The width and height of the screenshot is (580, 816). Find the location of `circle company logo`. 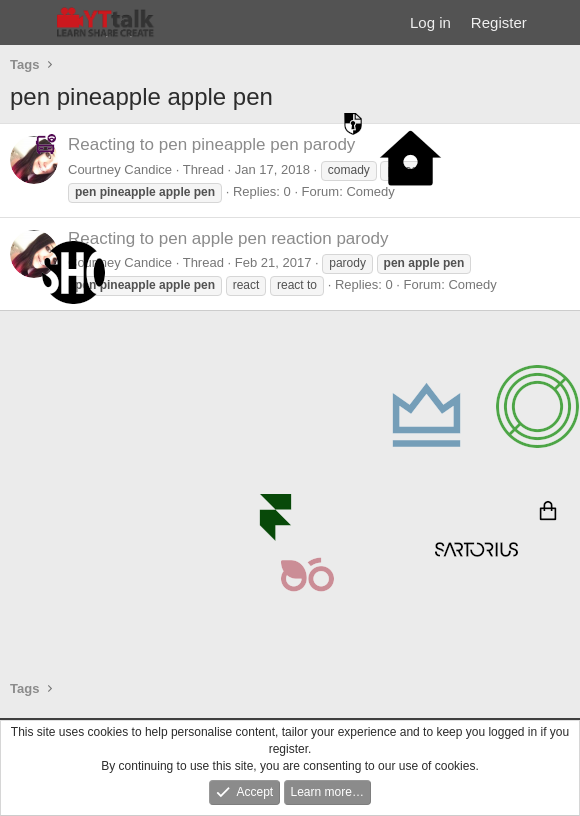

circle company logo is located at coordinates (537, 406).